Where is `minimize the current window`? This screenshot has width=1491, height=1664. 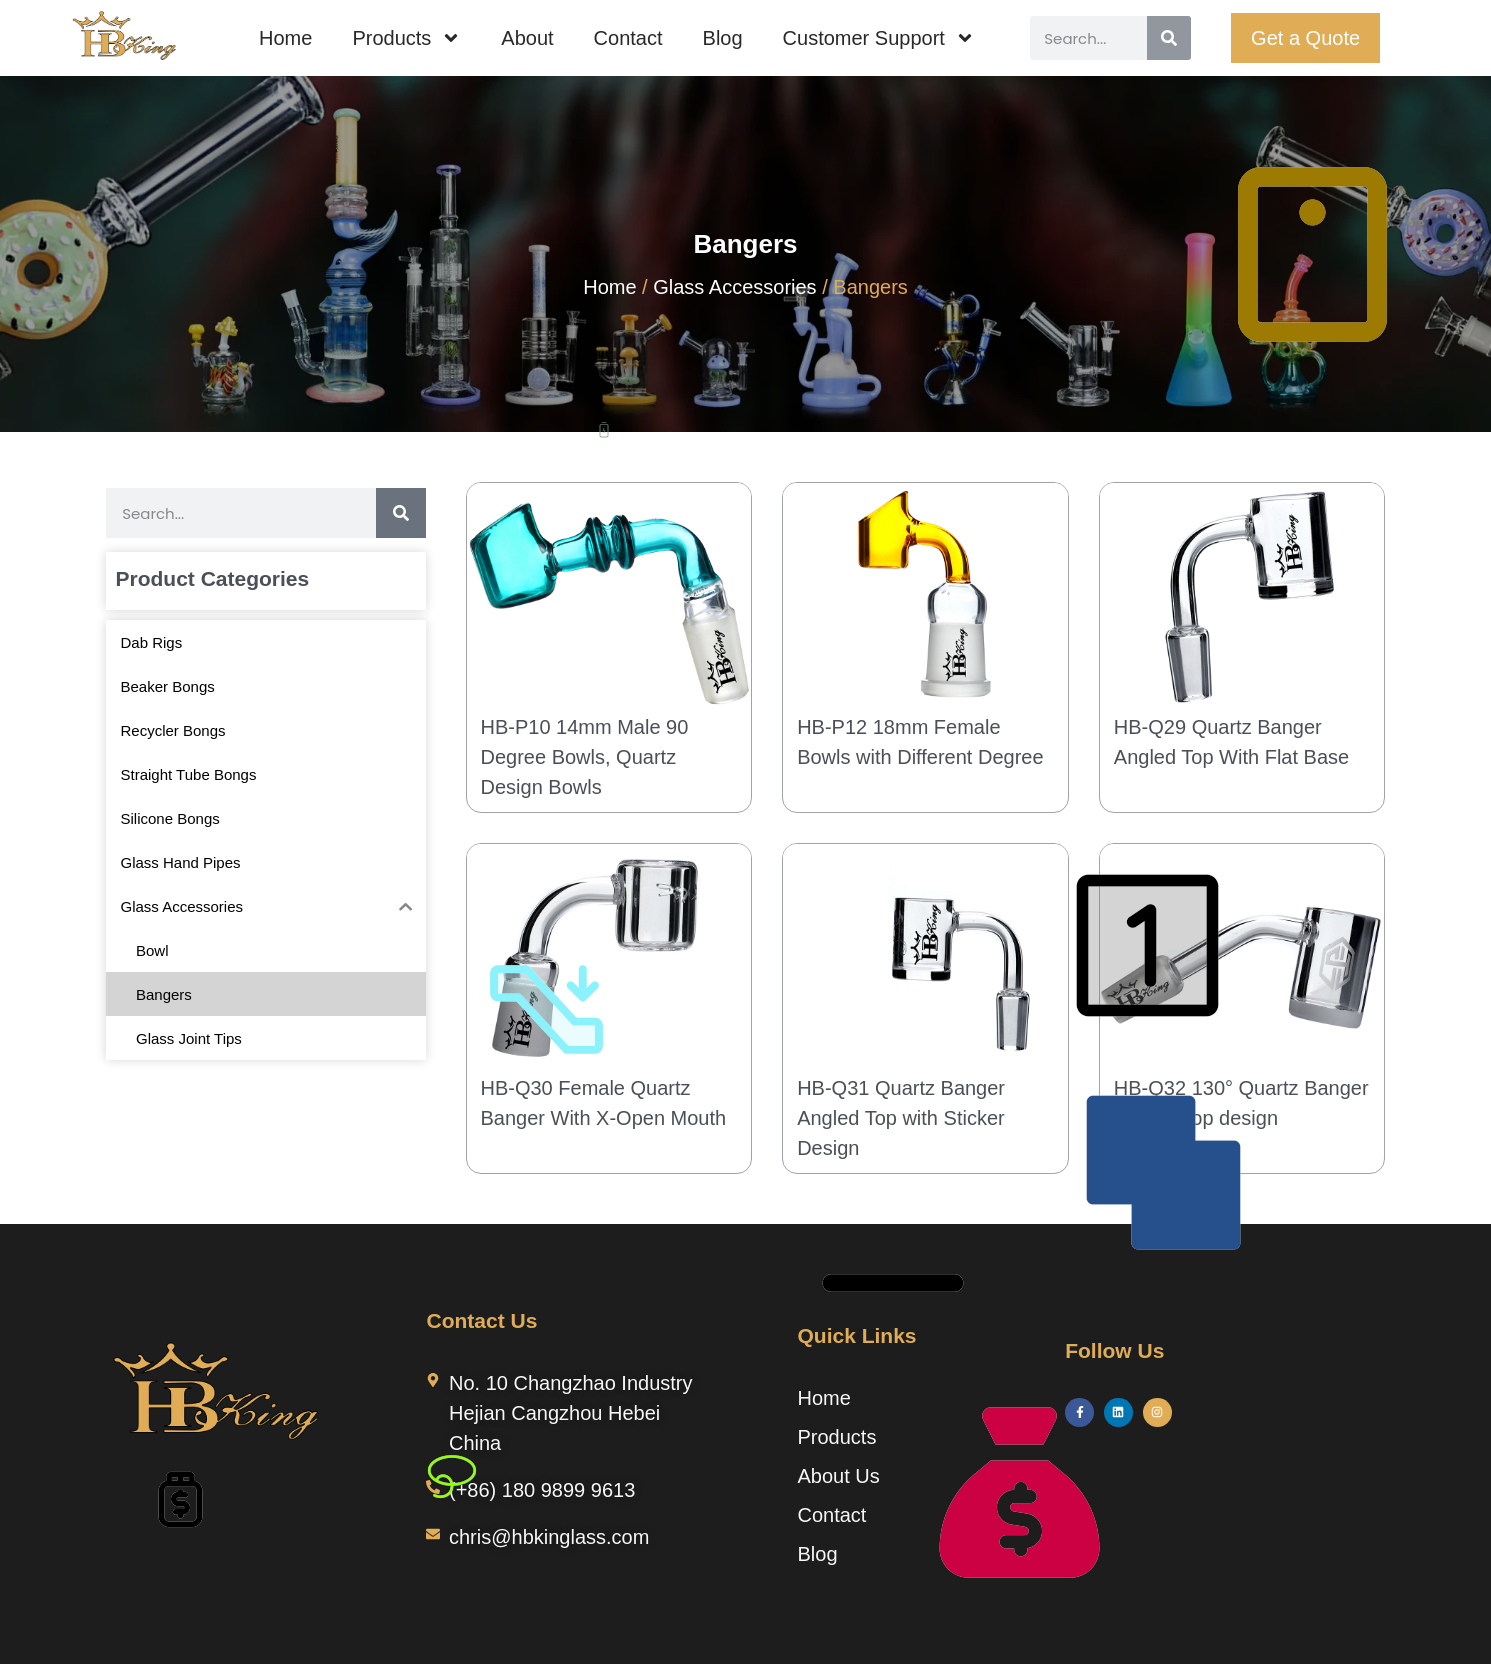
minimize the current window is located at coordinates (893, 1239).